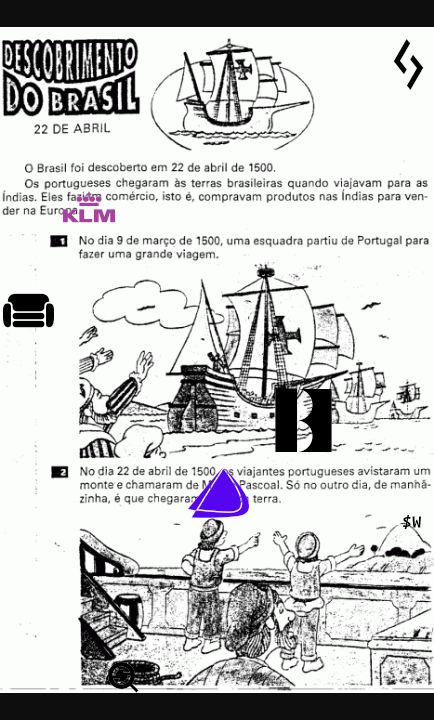 Image resolution: width=434 pixels, height=720 pixels. Describe the element at coordinates (123, 677) in the screenshot. I see `find and replace text or content` at that location.